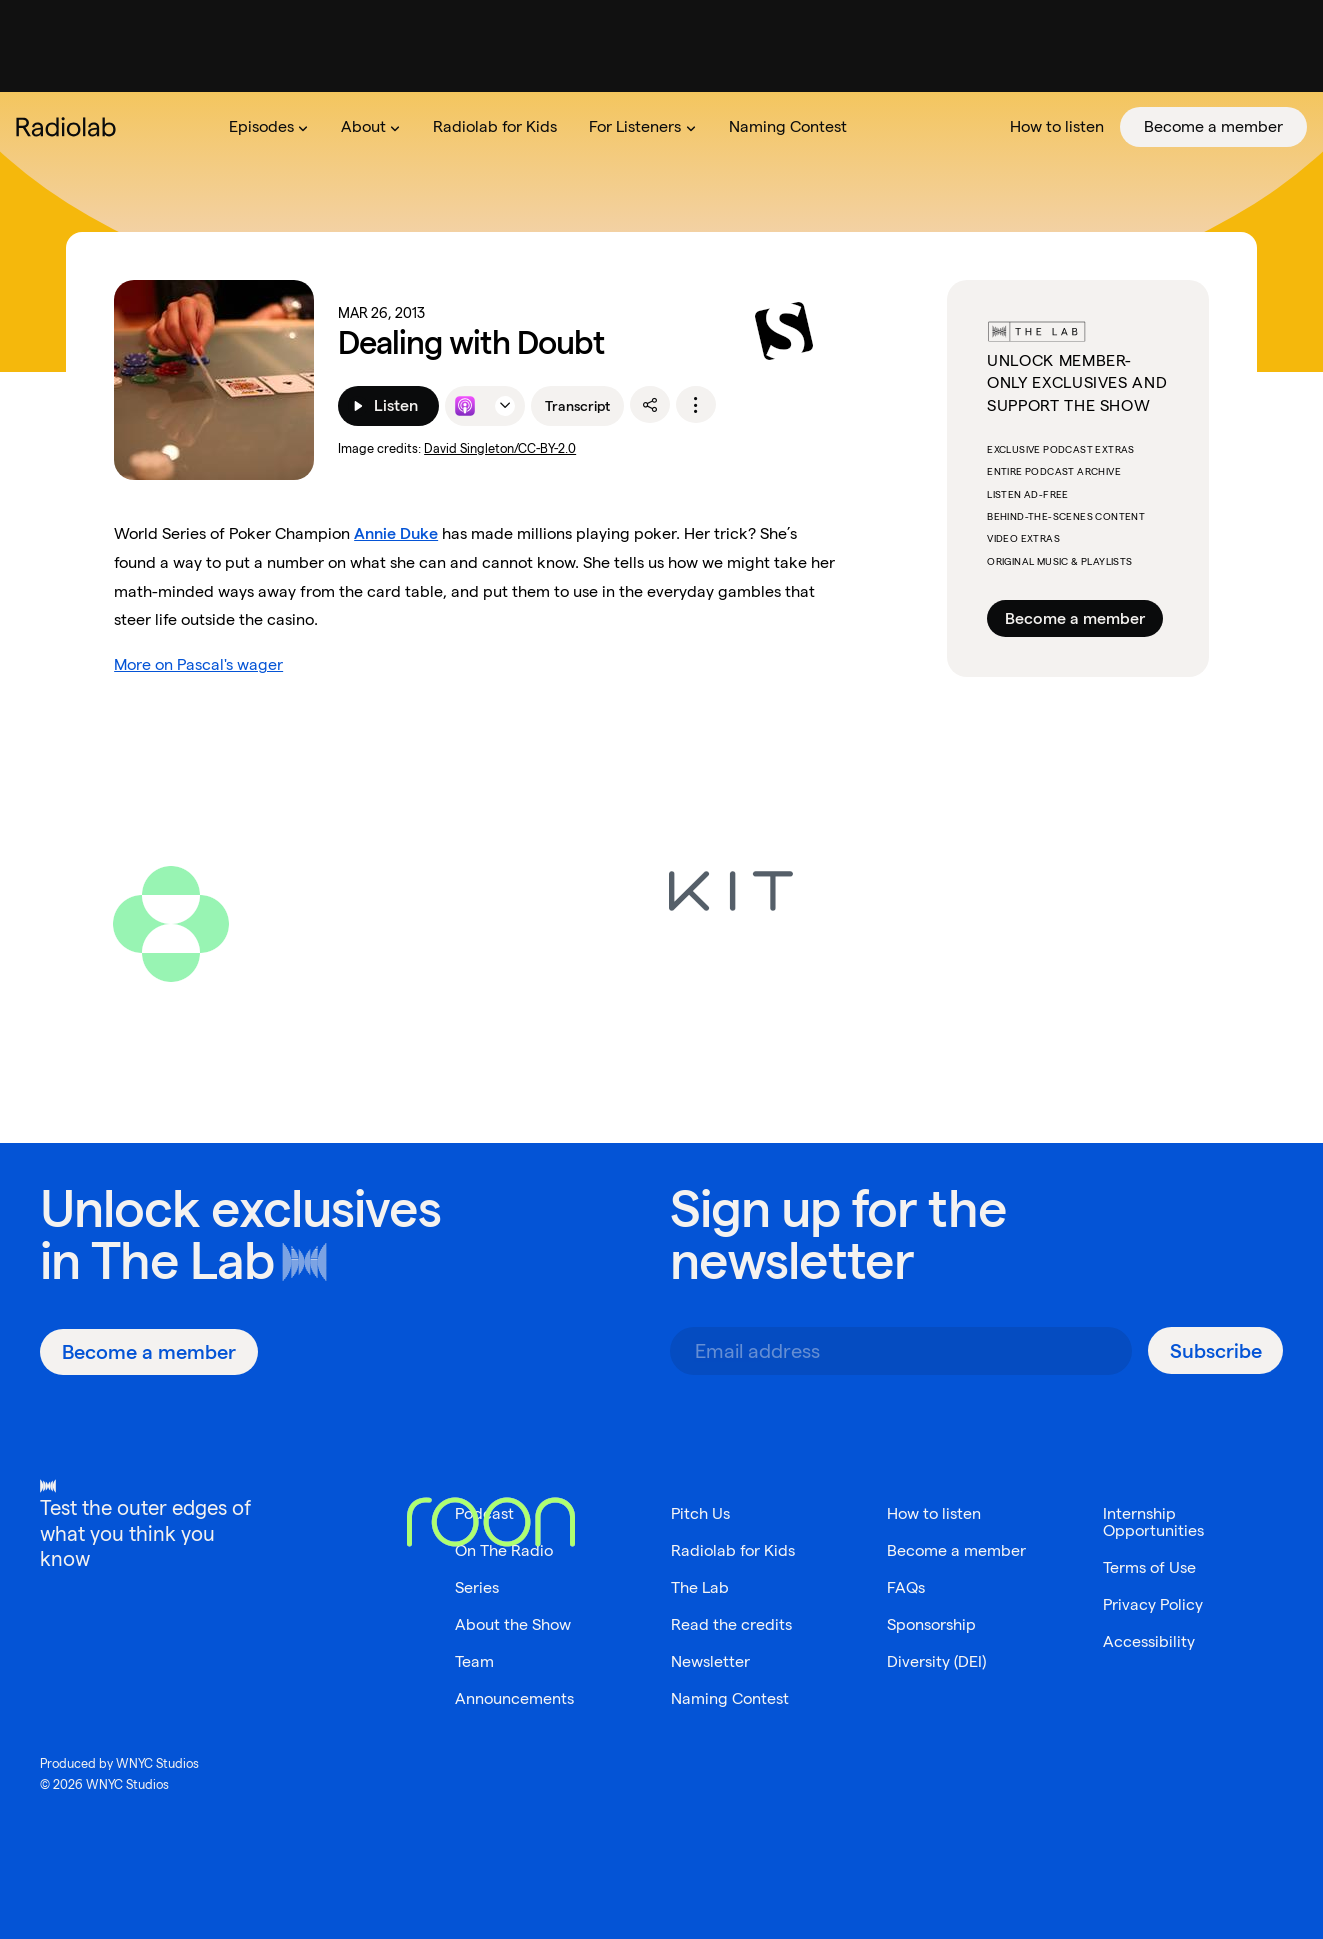 The image size is (1323, 1939). I want to click on kit email marketing platform logo, so click(731, 891).